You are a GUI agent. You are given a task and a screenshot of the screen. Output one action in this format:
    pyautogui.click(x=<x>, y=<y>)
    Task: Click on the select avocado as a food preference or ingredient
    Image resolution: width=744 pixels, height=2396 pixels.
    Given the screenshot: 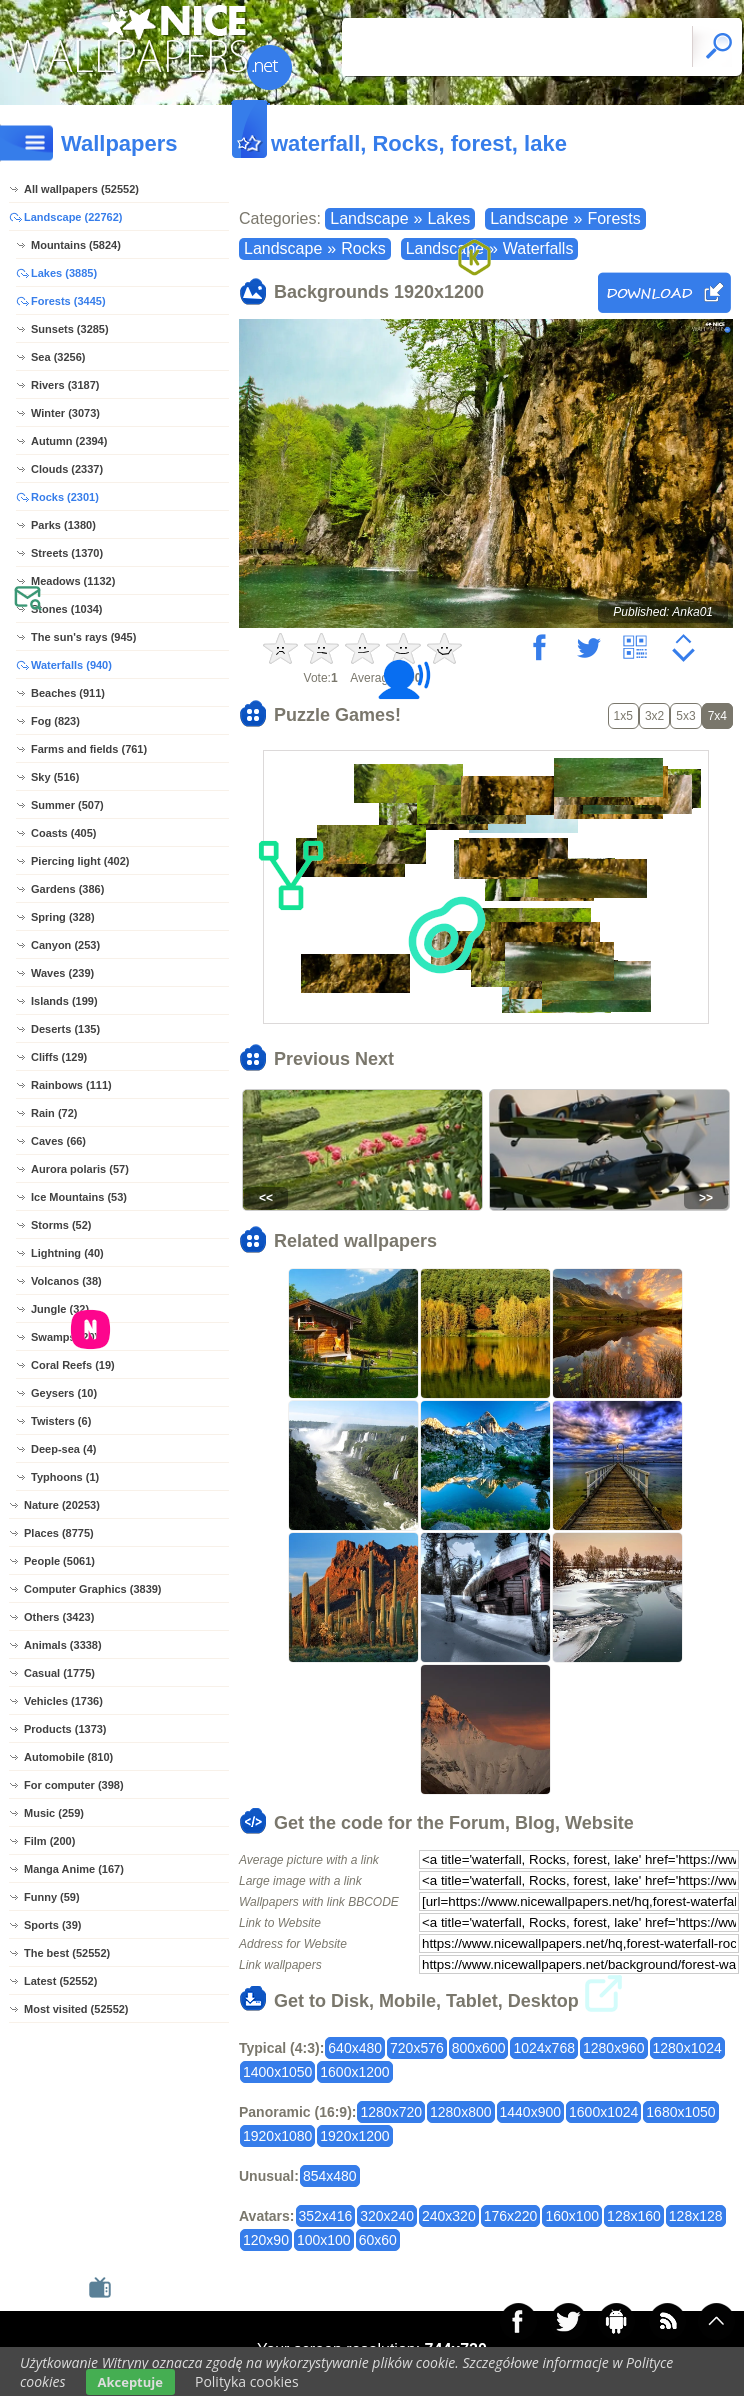 What is the action you would take?
    pyautogui.click(x=447, y=935)
    